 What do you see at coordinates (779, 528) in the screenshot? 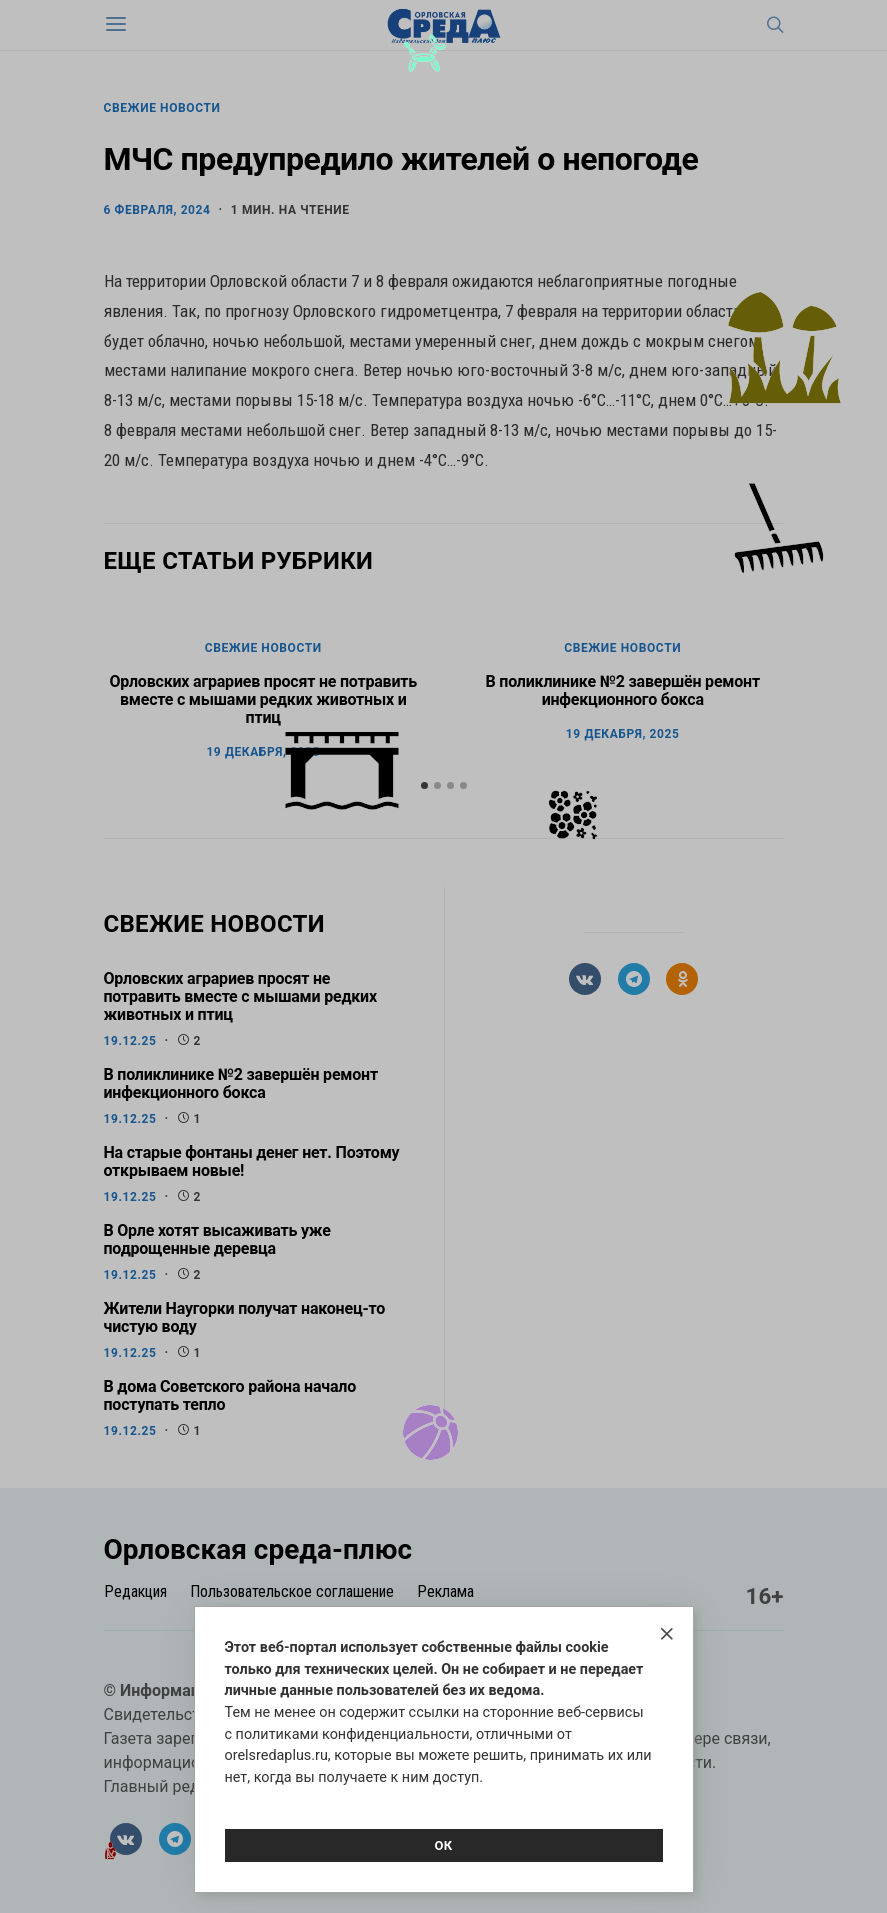
I see `access gardening tools or yard work features` at bounding box center [779, 528].